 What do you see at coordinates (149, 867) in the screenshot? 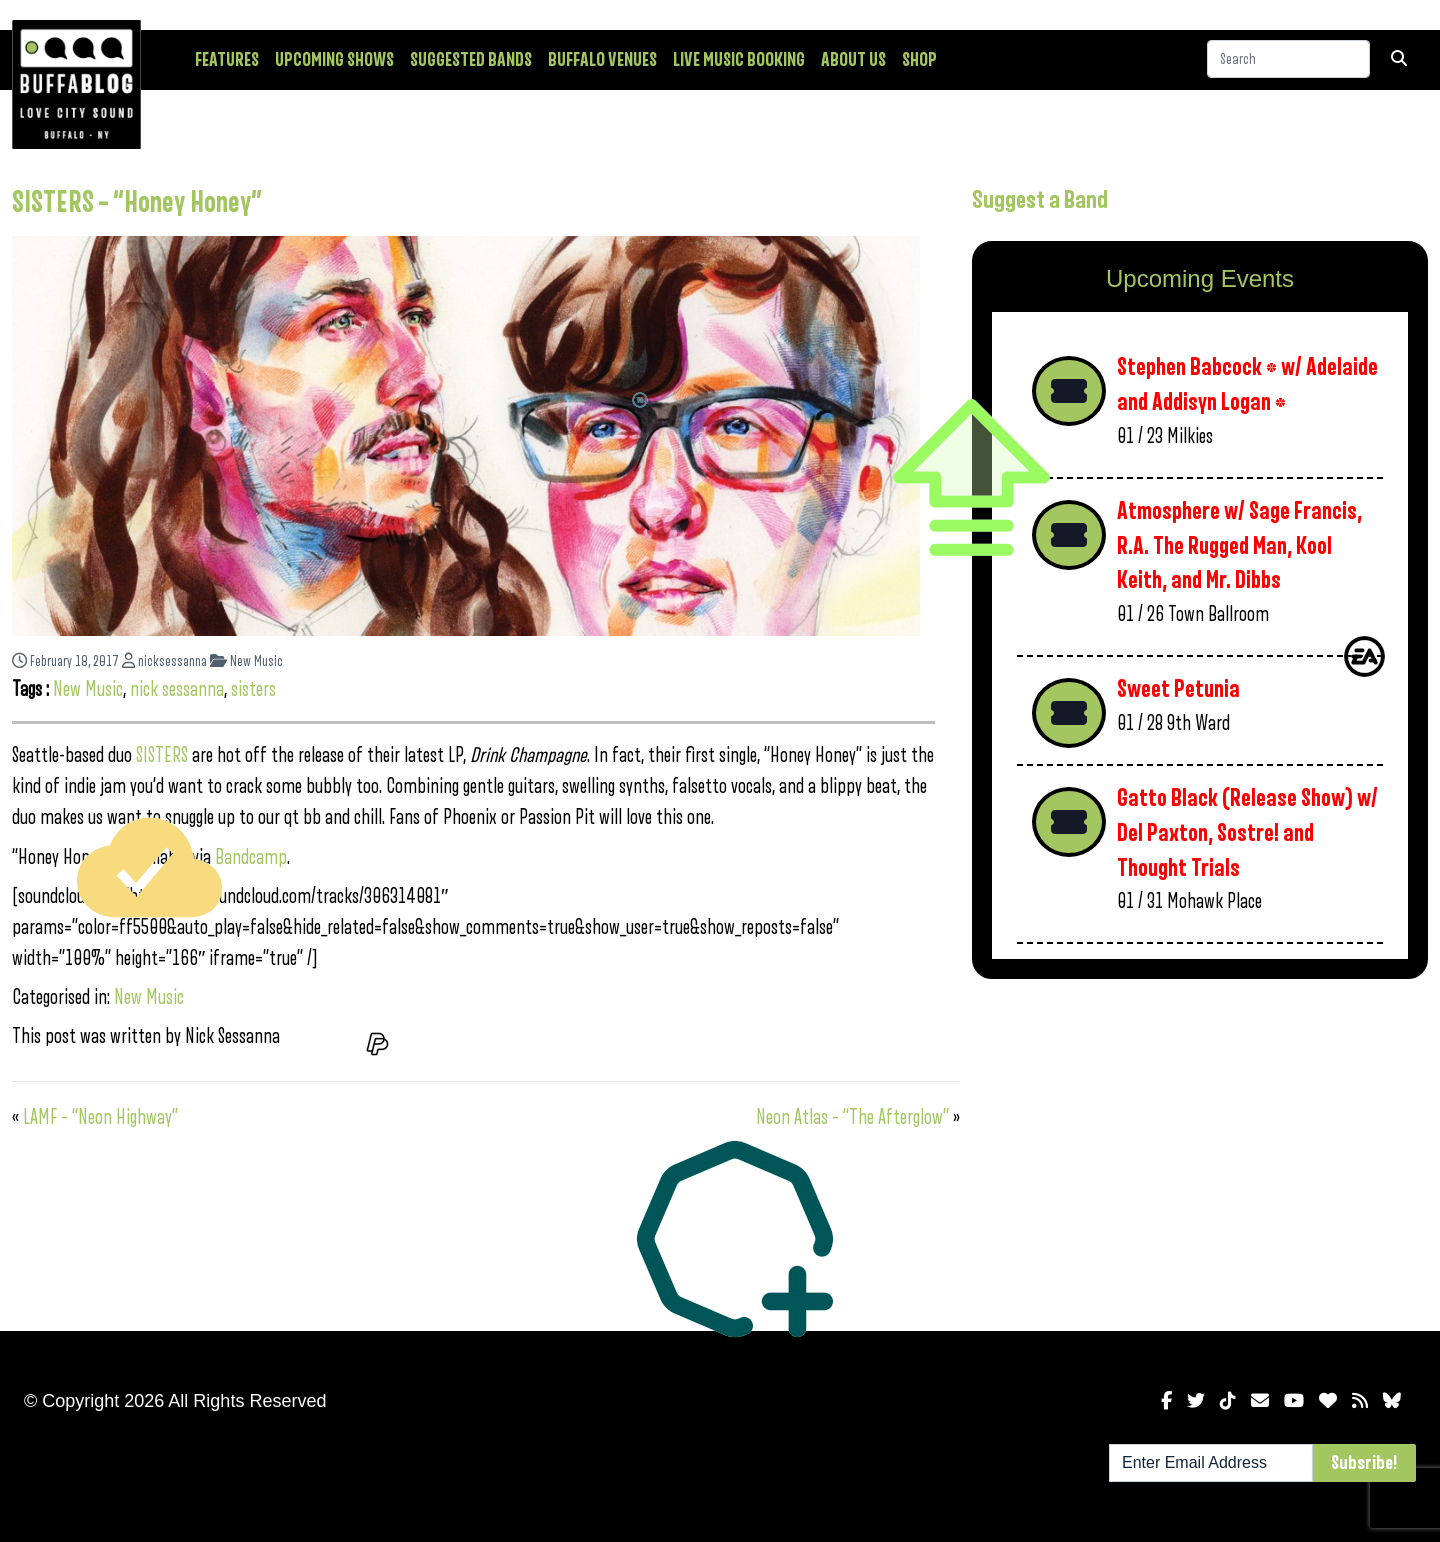
I see `file successfully uploaded to cloud storage` at bounding box center [149, 867].